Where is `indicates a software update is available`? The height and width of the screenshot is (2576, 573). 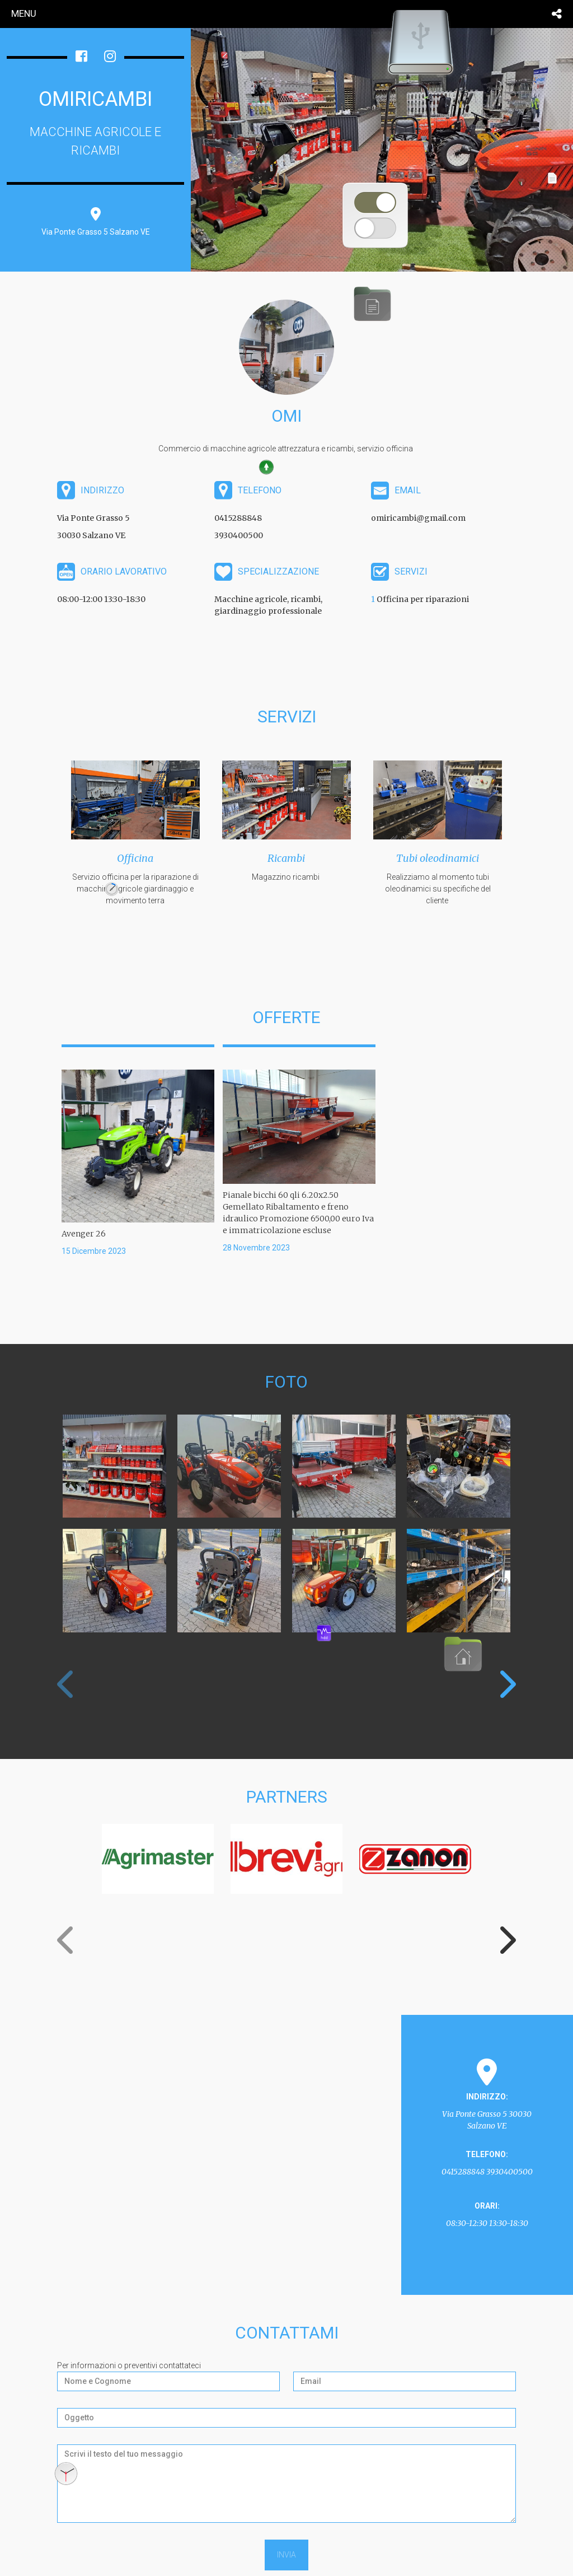
indicates a software update is available is located at coordinates (266, 467).